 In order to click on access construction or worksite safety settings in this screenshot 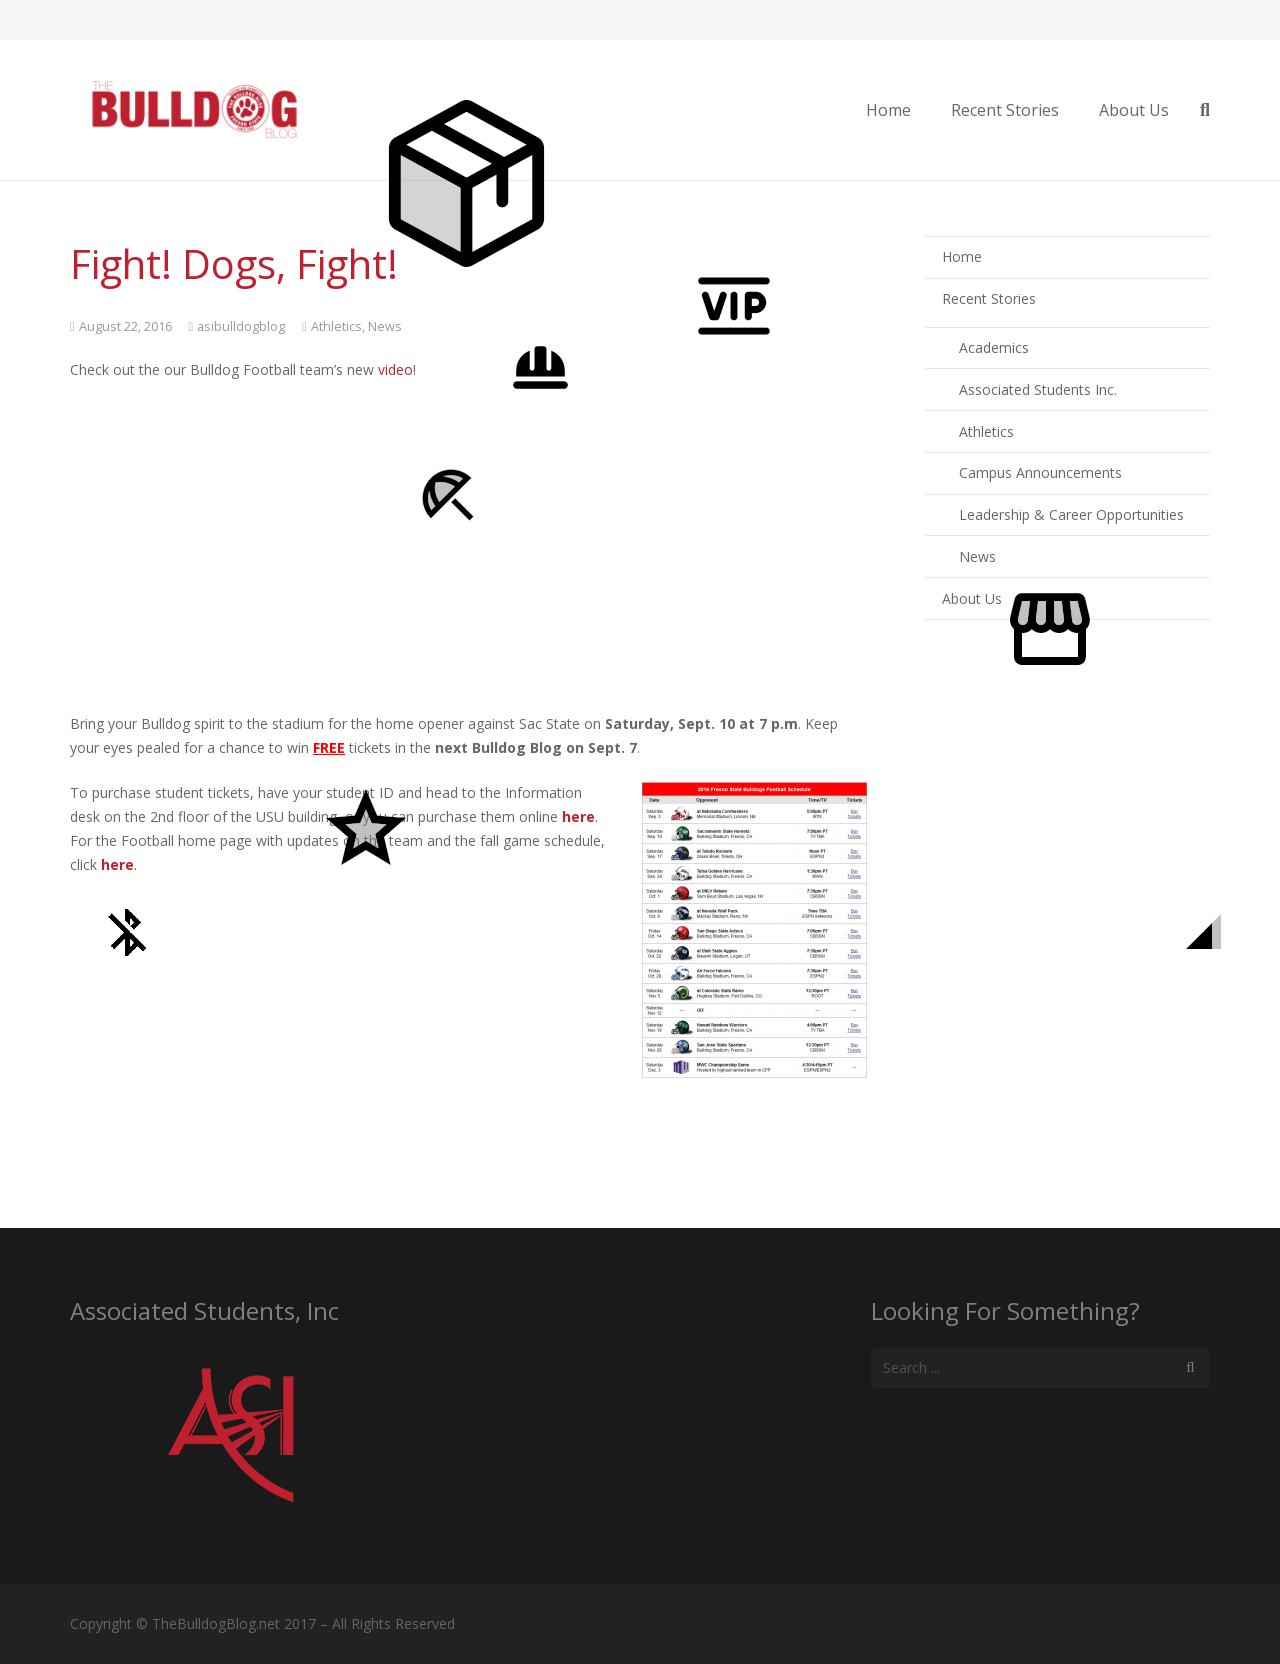, I will do `click(540, 367)`.